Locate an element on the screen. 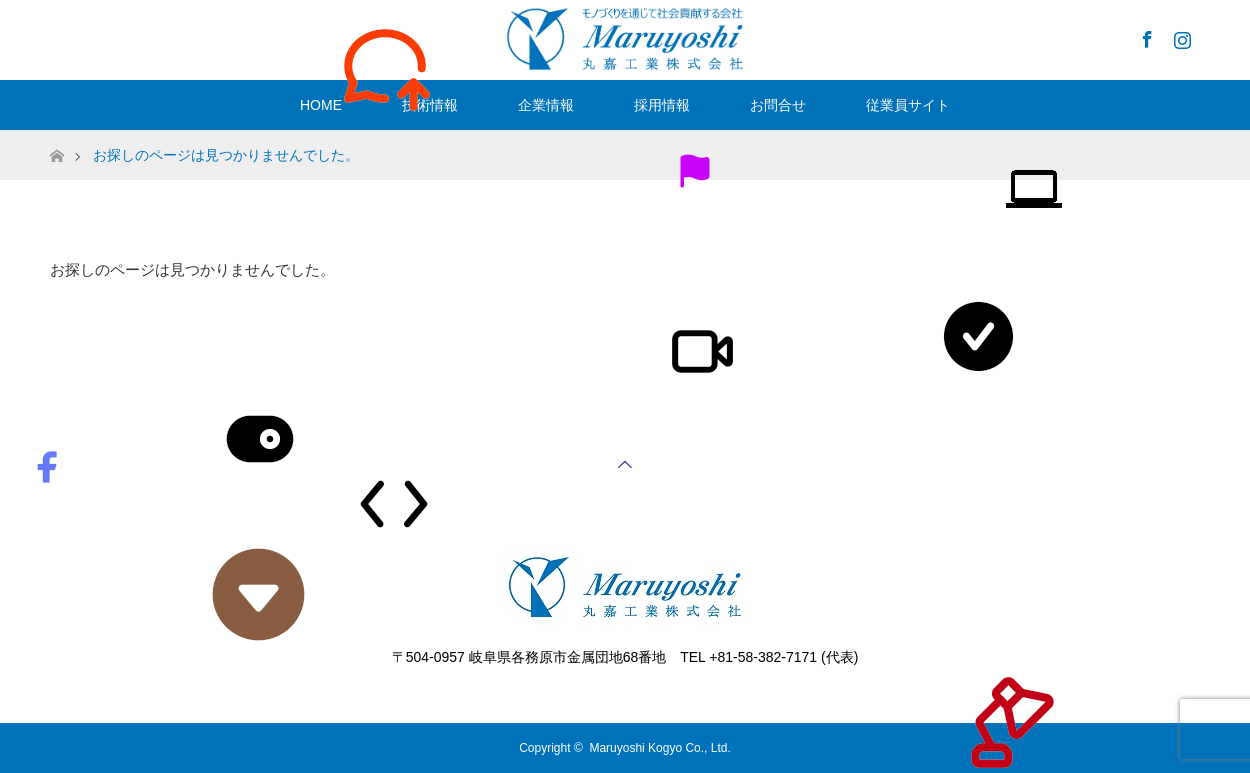 Image resolution: width=1250 pixels, height=773 pixels. view or edit source code is located at coordinates (394, 504).